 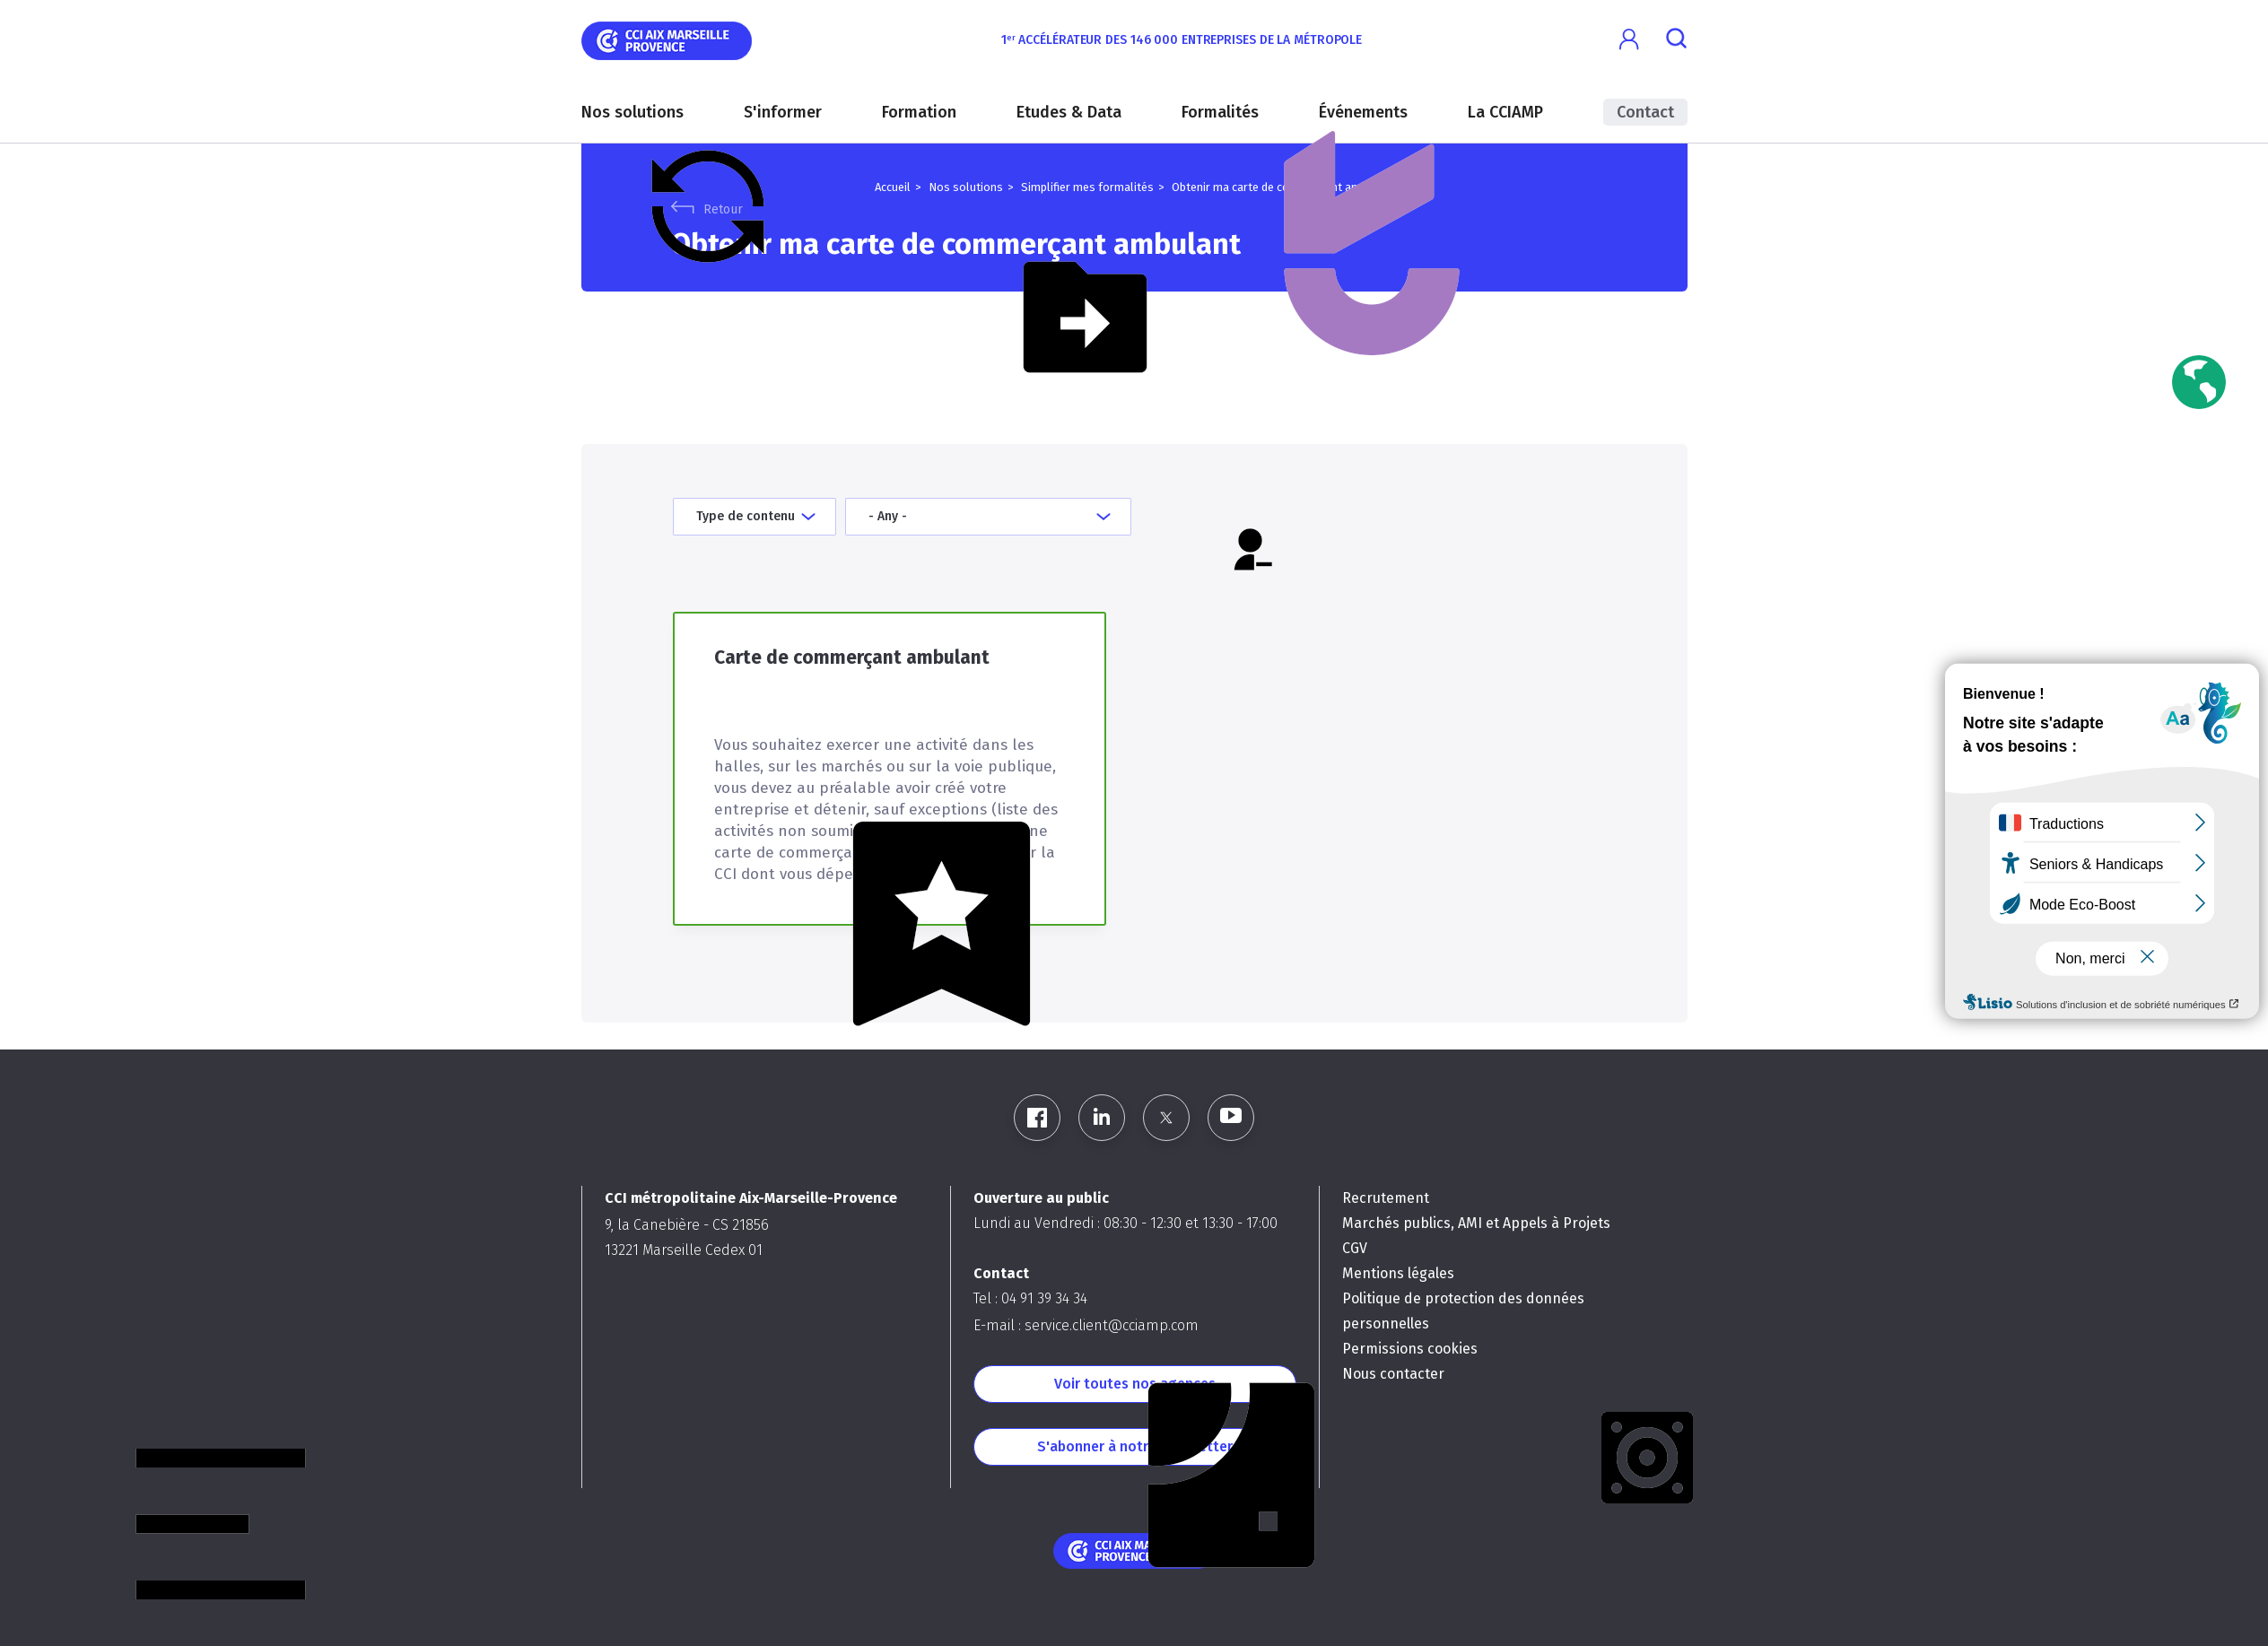 What do you see at coordinates (2199, 382) in the screenshot?
I see `view global or worldwide settings` at bounding box center [2199, 382].